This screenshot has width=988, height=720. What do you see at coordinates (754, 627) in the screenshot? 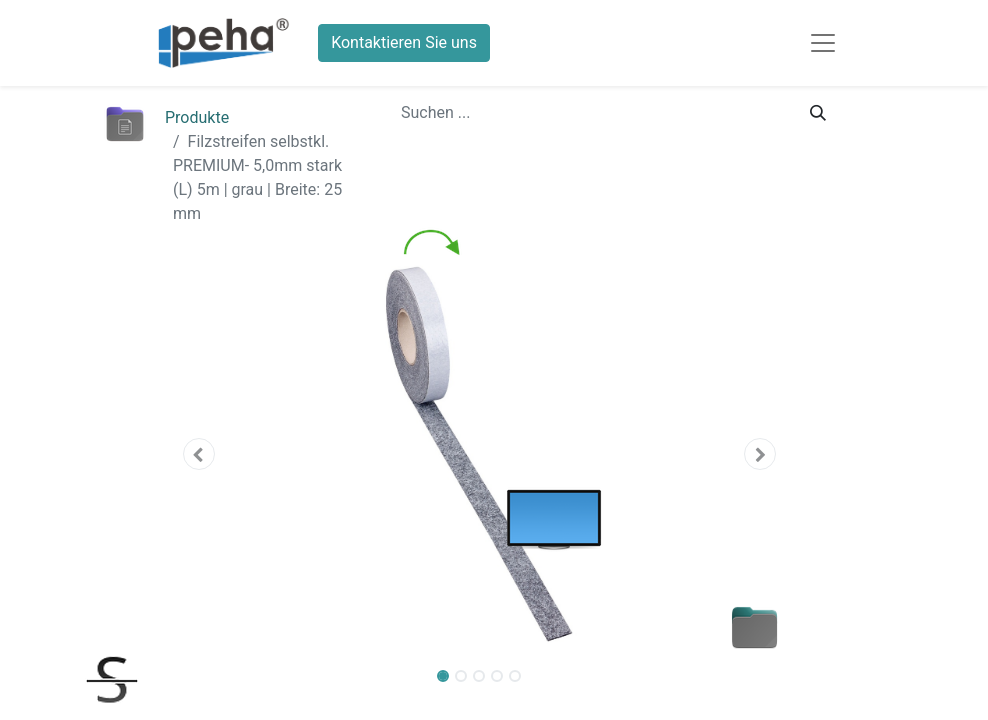
I see `open folder to view contents` at bounding box center [754, 627].